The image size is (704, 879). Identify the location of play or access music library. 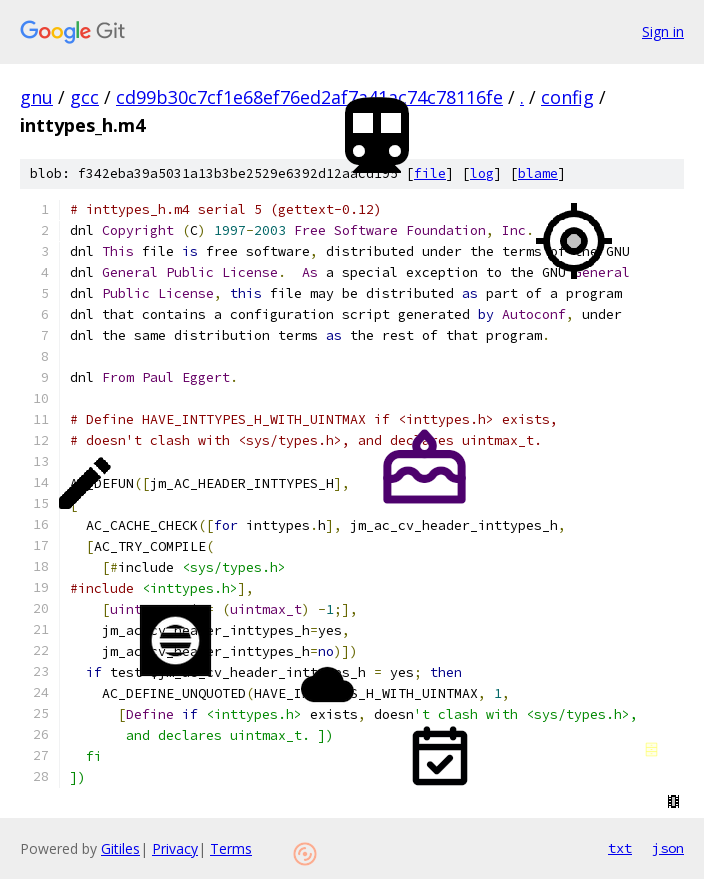
(305, 854).